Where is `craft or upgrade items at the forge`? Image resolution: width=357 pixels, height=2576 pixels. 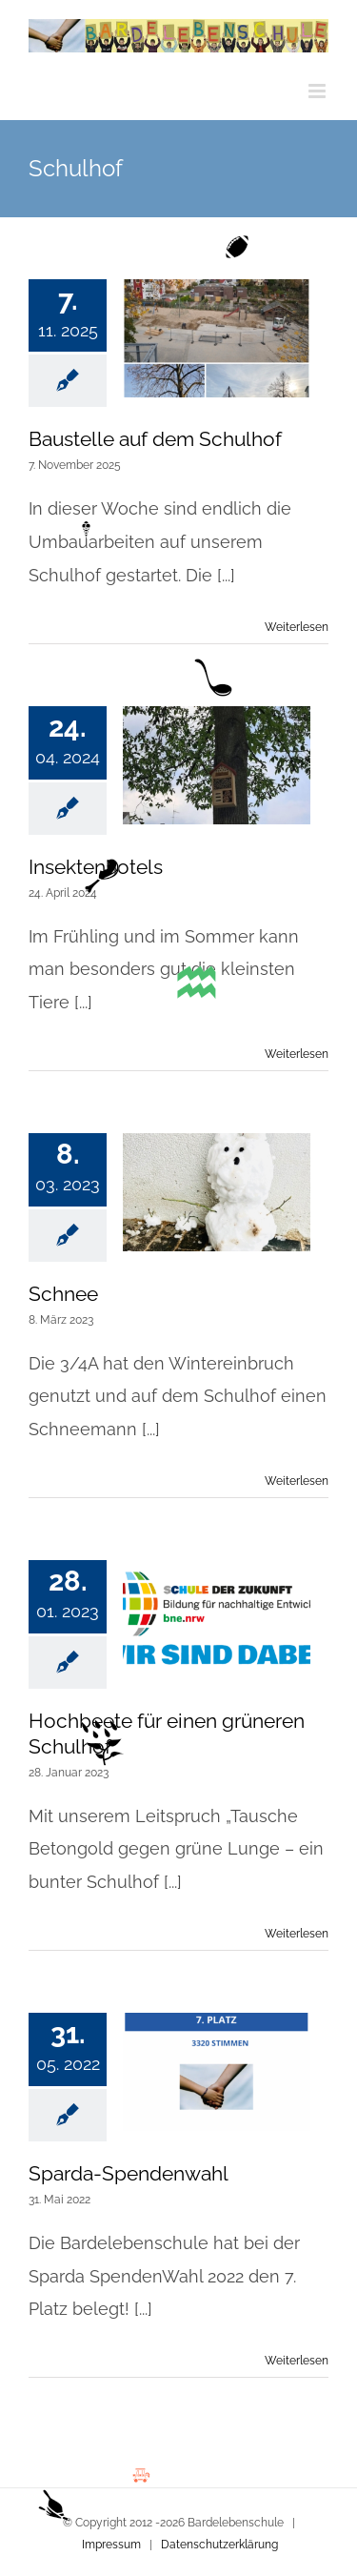
craft or upgrade items at the forge is located at coordinates (54, 2505).